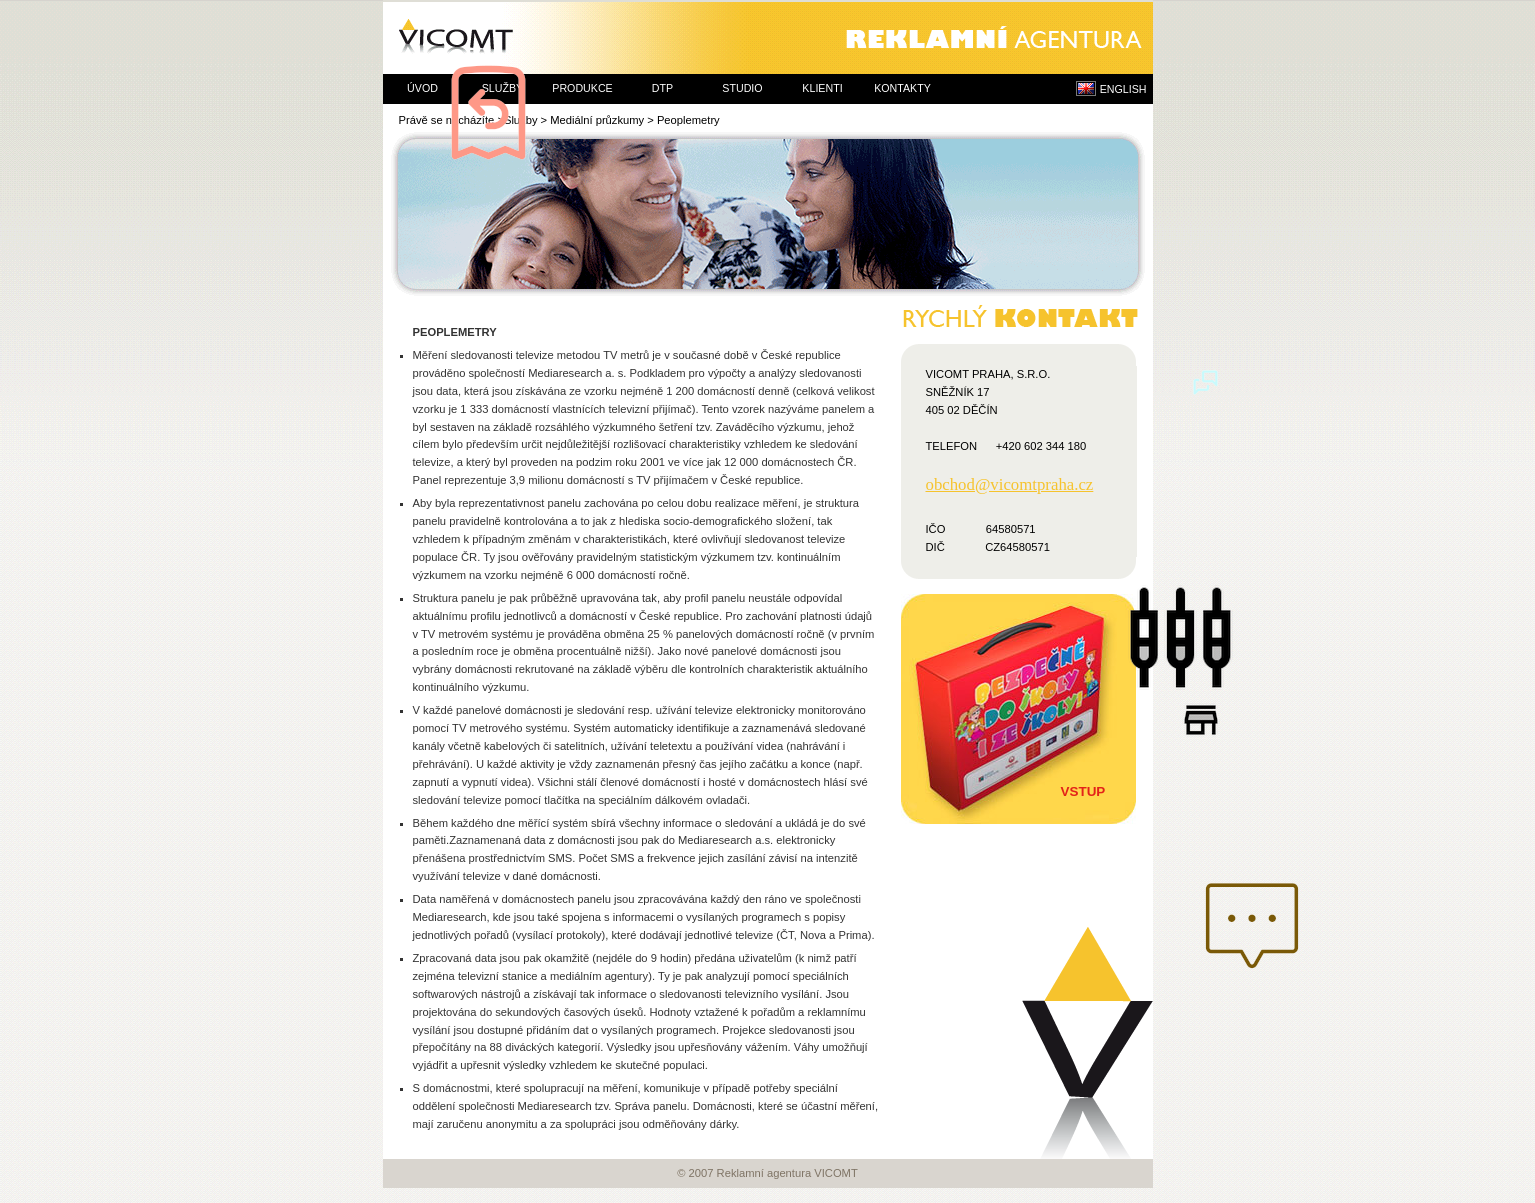  Describe the element at coordinates (1205, 382) in the screenshot. I see `open messages or conversations` at that location.